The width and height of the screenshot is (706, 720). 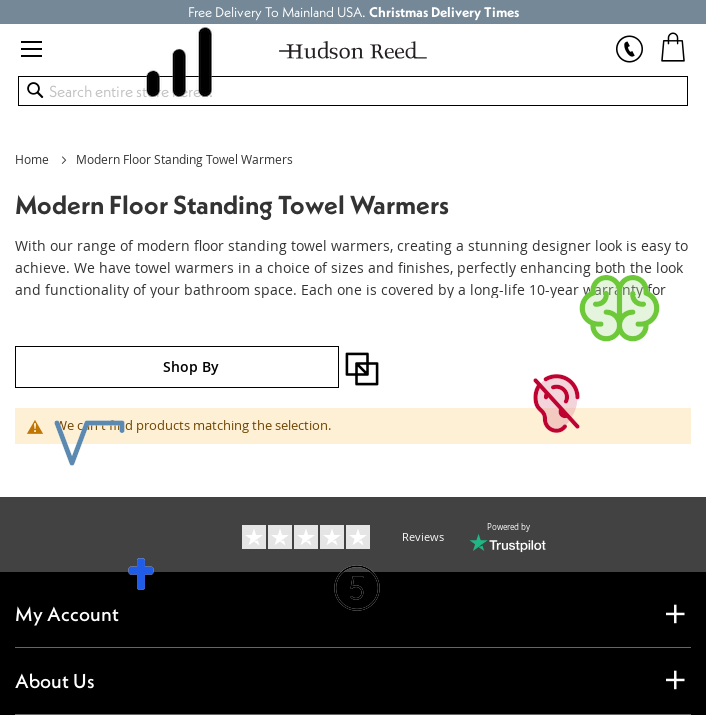 I want to click on religious or faith-related content, so click(x=141, y=574).